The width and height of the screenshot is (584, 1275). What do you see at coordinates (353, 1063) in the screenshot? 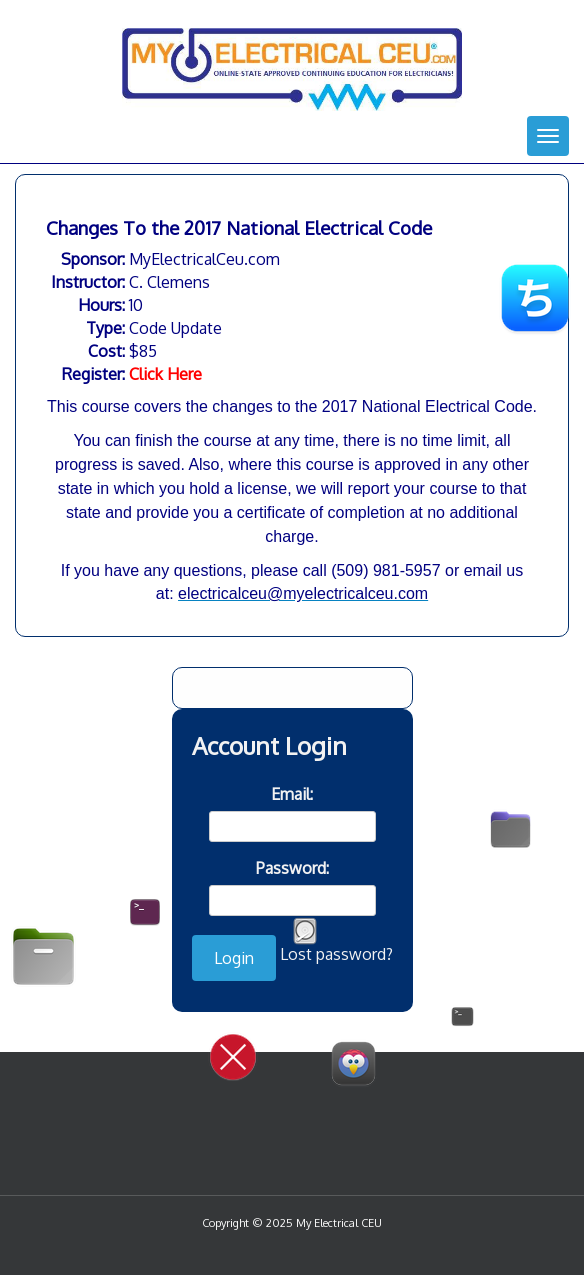
I see `open corebird twitter client` at bounding box center [353, 1063].